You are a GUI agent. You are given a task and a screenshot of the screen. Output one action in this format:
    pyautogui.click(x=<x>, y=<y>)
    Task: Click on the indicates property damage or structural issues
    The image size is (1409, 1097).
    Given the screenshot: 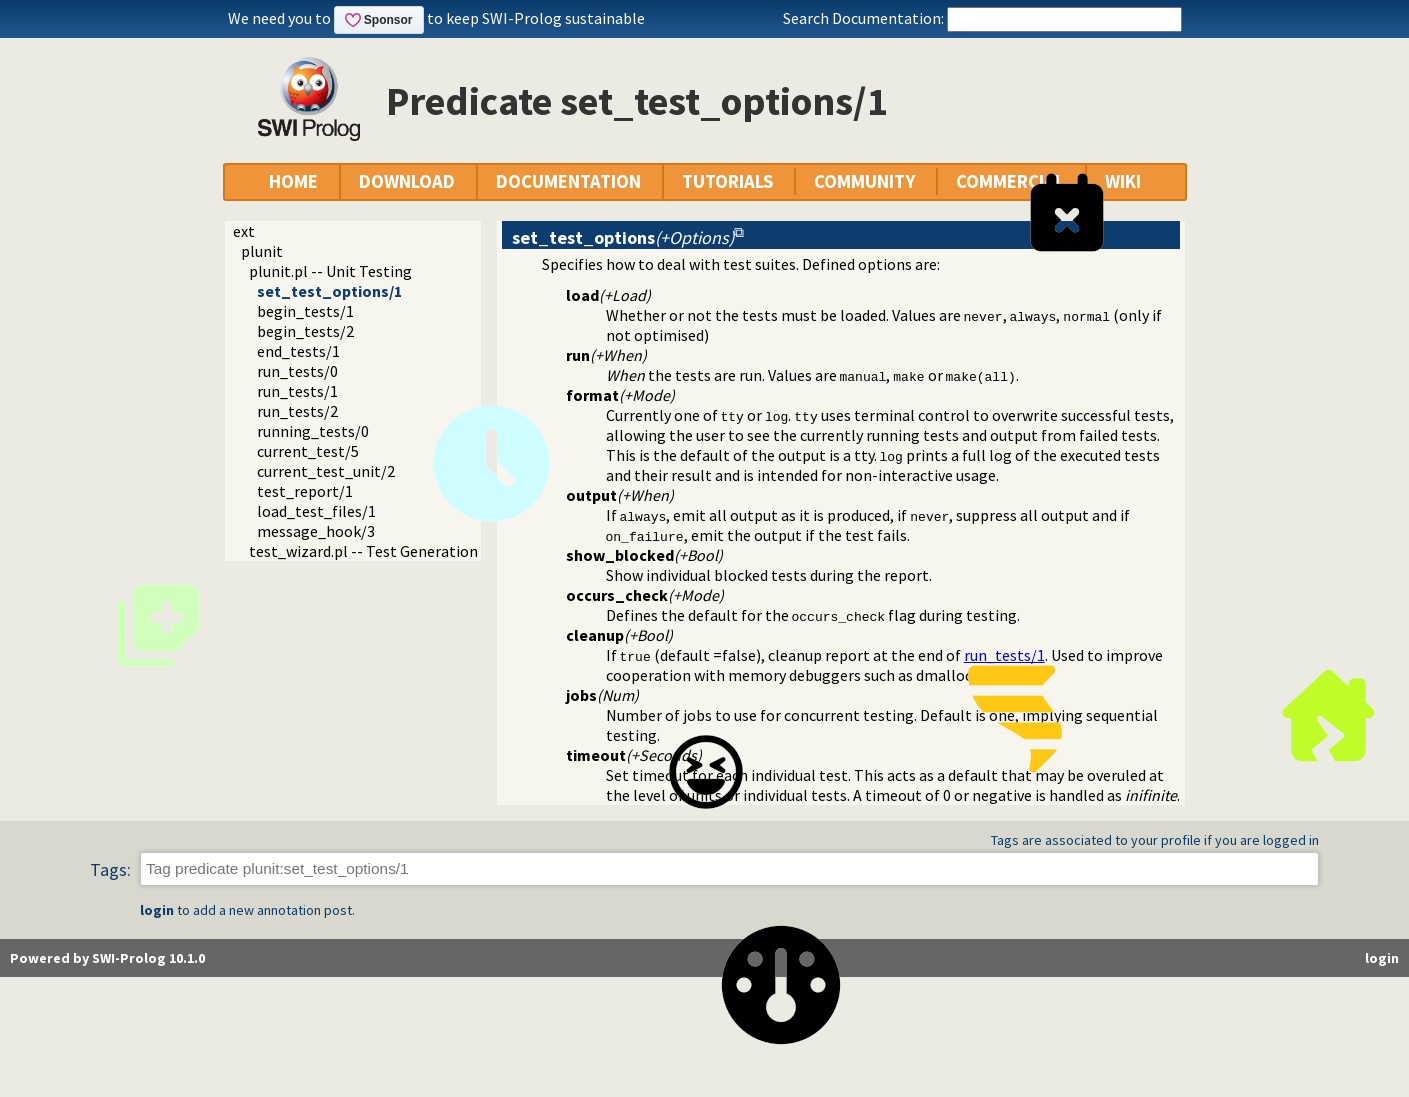 What is the action you would take?
    pyautogui.click(x=1328, y=715)
    